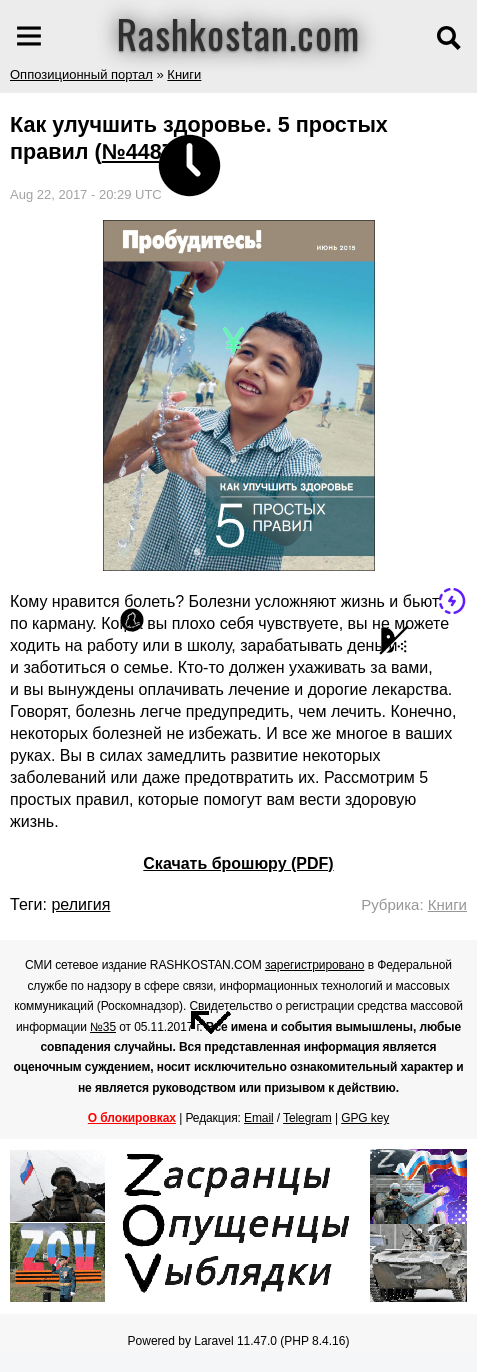 The height and width of the screenshot is (1372, 477). I want to click on charging in progress, so click(452, 601).